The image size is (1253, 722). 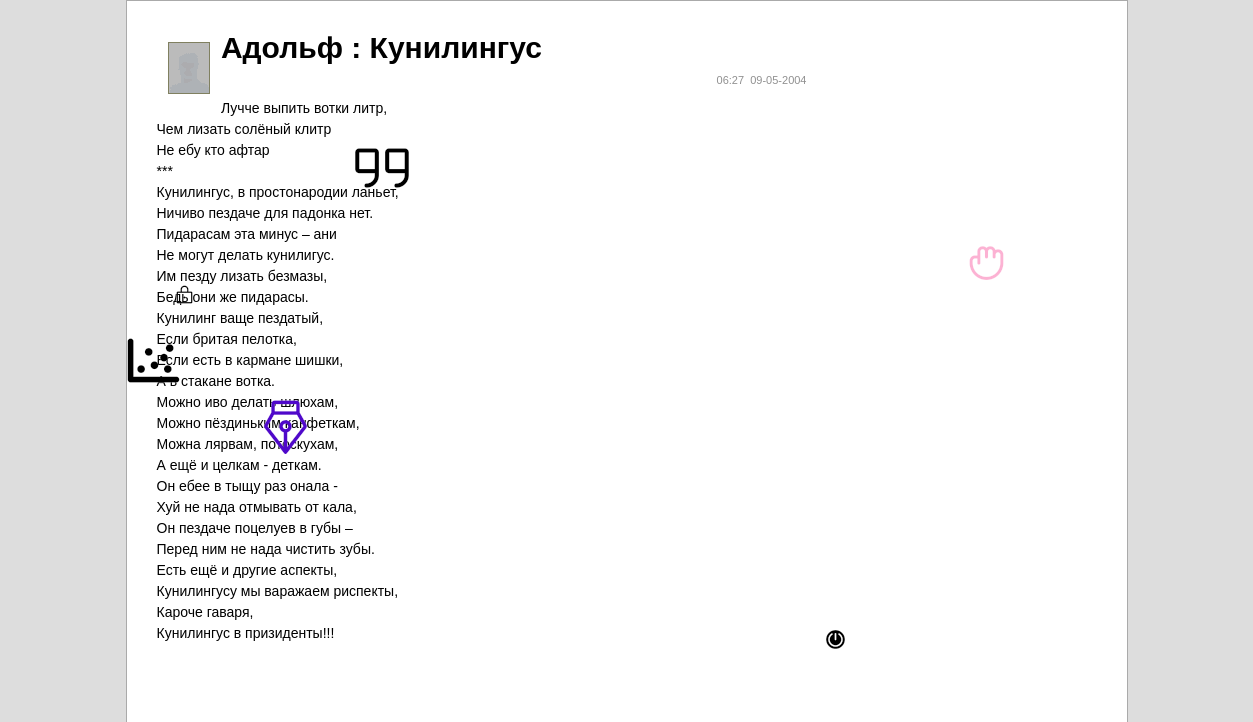 I want to click on turn device on or off, so click(x=835, y=639).